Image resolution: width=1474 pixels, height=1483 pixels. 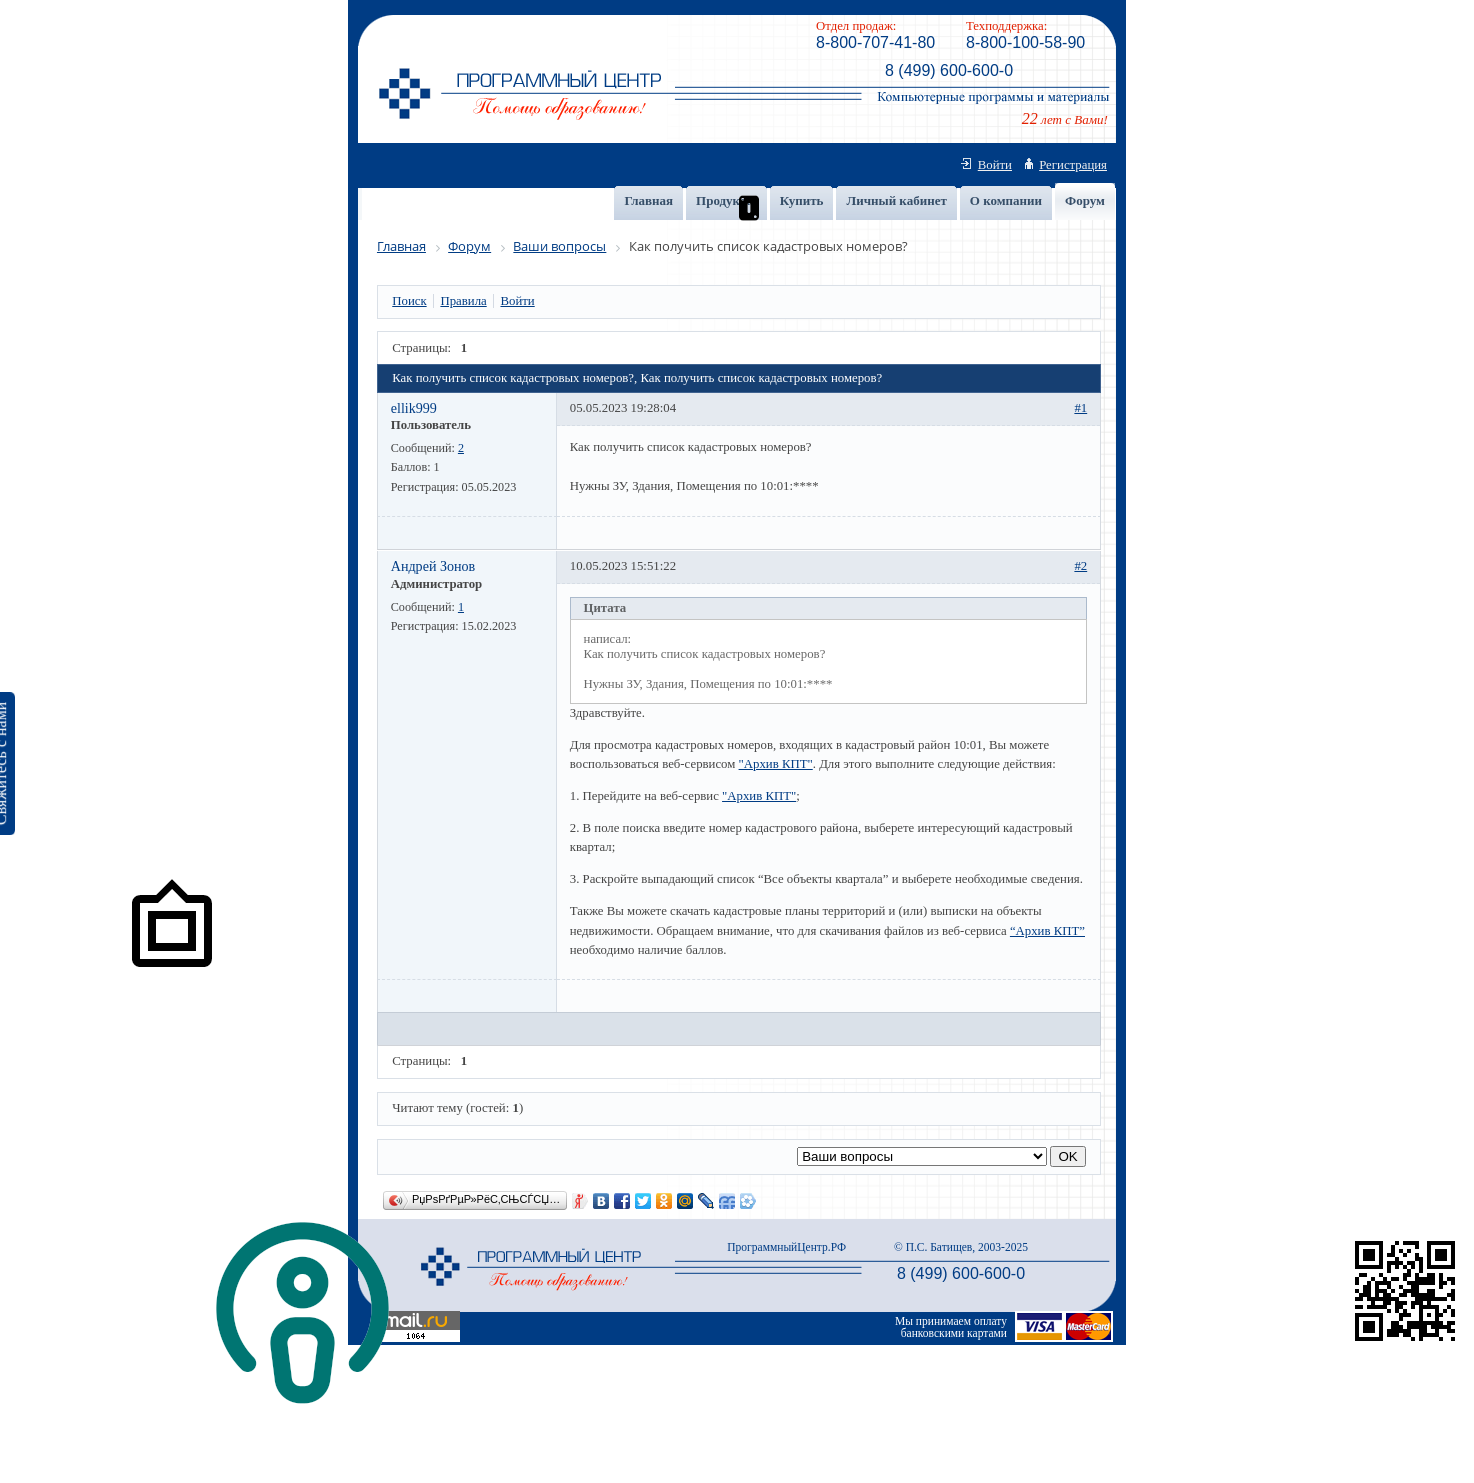 I want to click on open apple podcasts app, so click(x=302, y=1308).